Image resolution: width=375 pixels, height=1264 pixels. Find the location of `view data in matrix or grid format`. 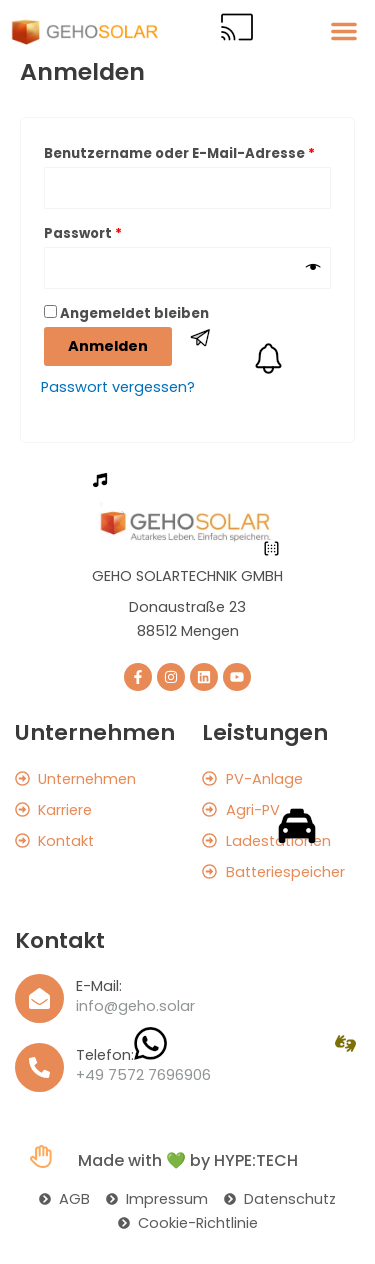

view data in matrix or grid format is located at coordinates (271, 548).